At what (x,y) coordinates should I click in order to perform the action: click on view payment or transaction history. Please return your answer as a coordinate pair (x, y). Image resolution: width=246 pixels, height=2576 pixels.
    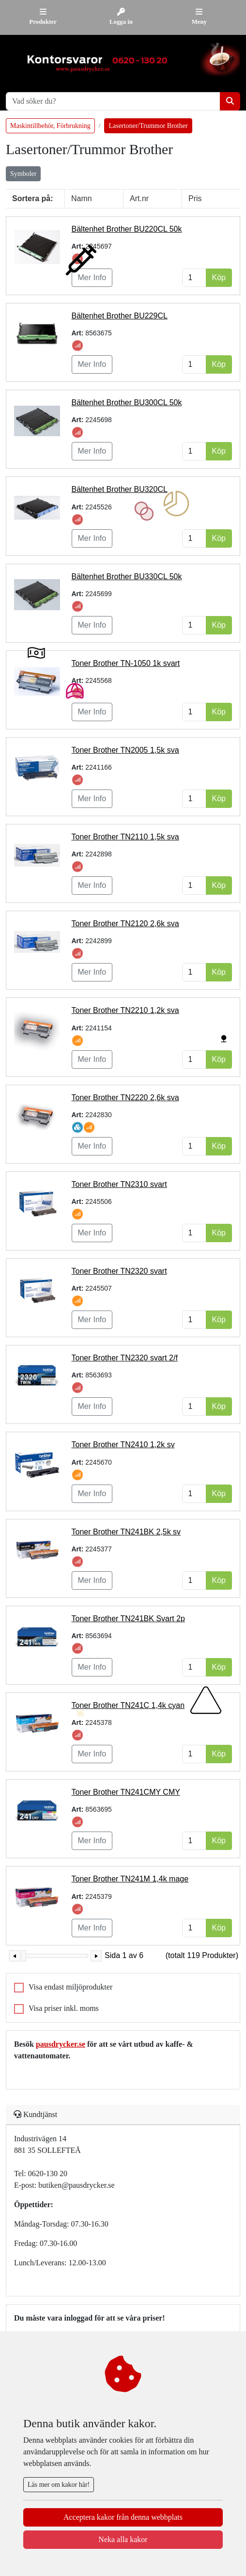
    Looking at the image, I should click on (36, 653).